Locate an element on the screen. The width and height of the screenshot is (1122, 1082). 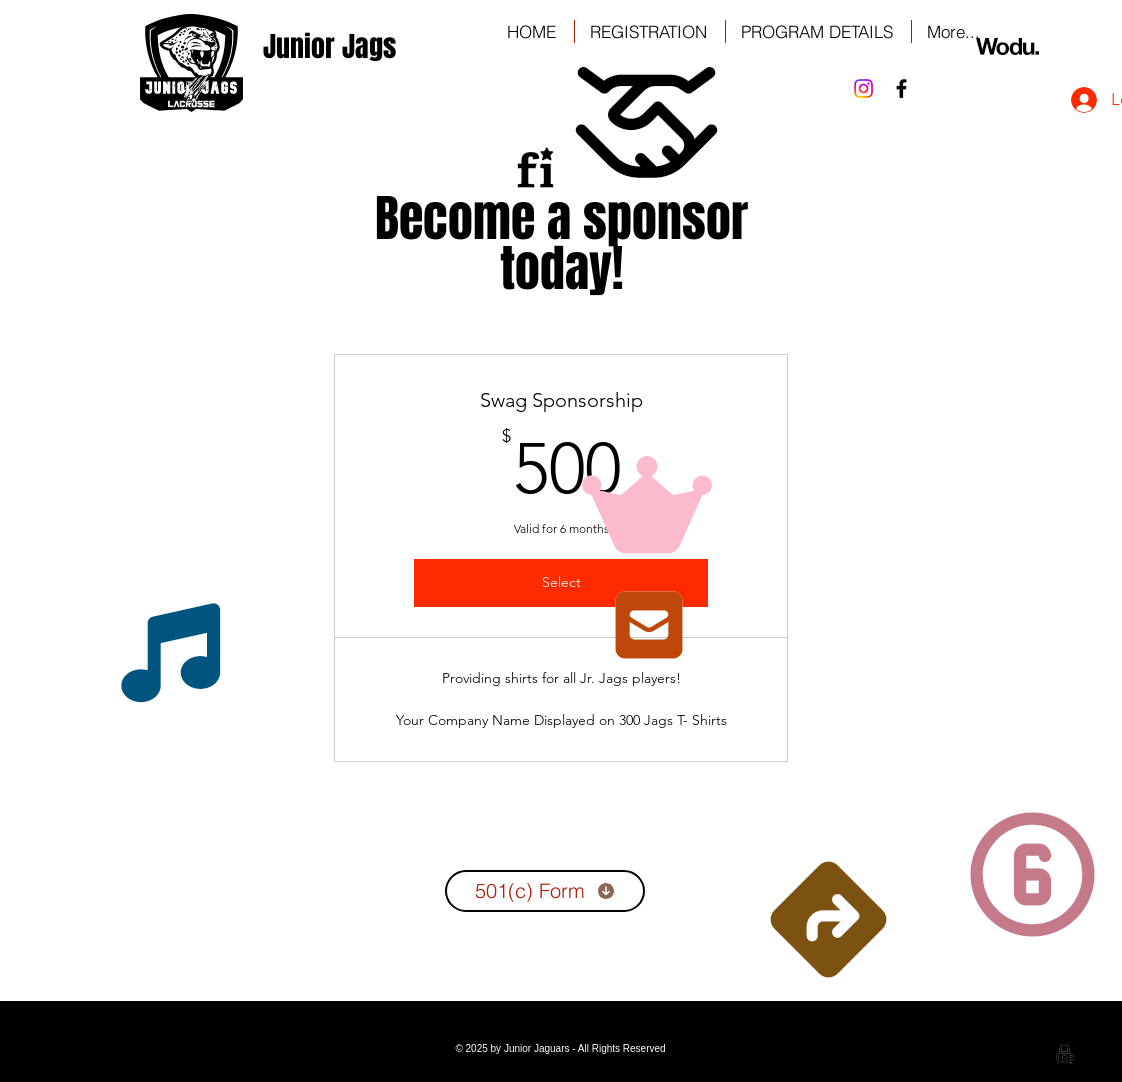
indicates step 6 in a multi-step process is located at coordinates (1032, 874).